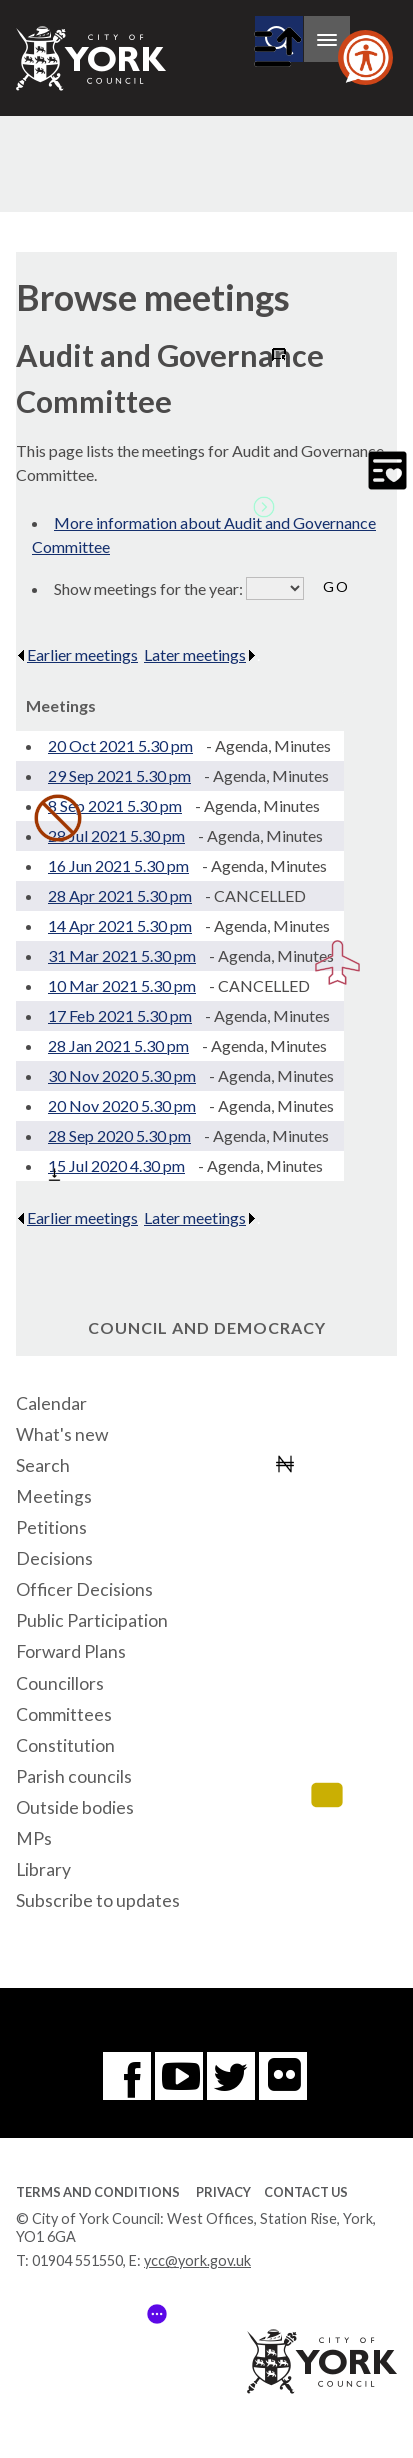 This screenshot has width=413, height=2458. What do you see at coordinates (157, 2314) in the screenshot?
I see `access more options or actions` at bounding box center [157, 2314].